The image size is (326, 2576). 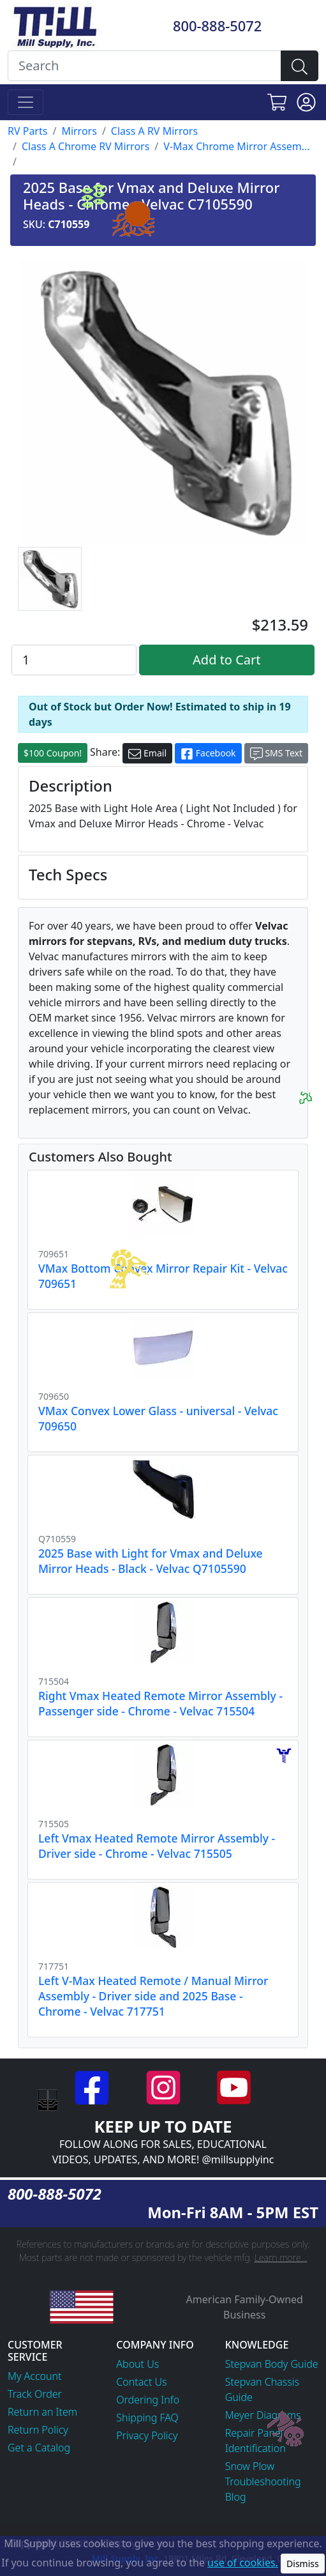 I want to click on indicates a kill or enemy defeated in gameplay, so click(x=285, y=2428).